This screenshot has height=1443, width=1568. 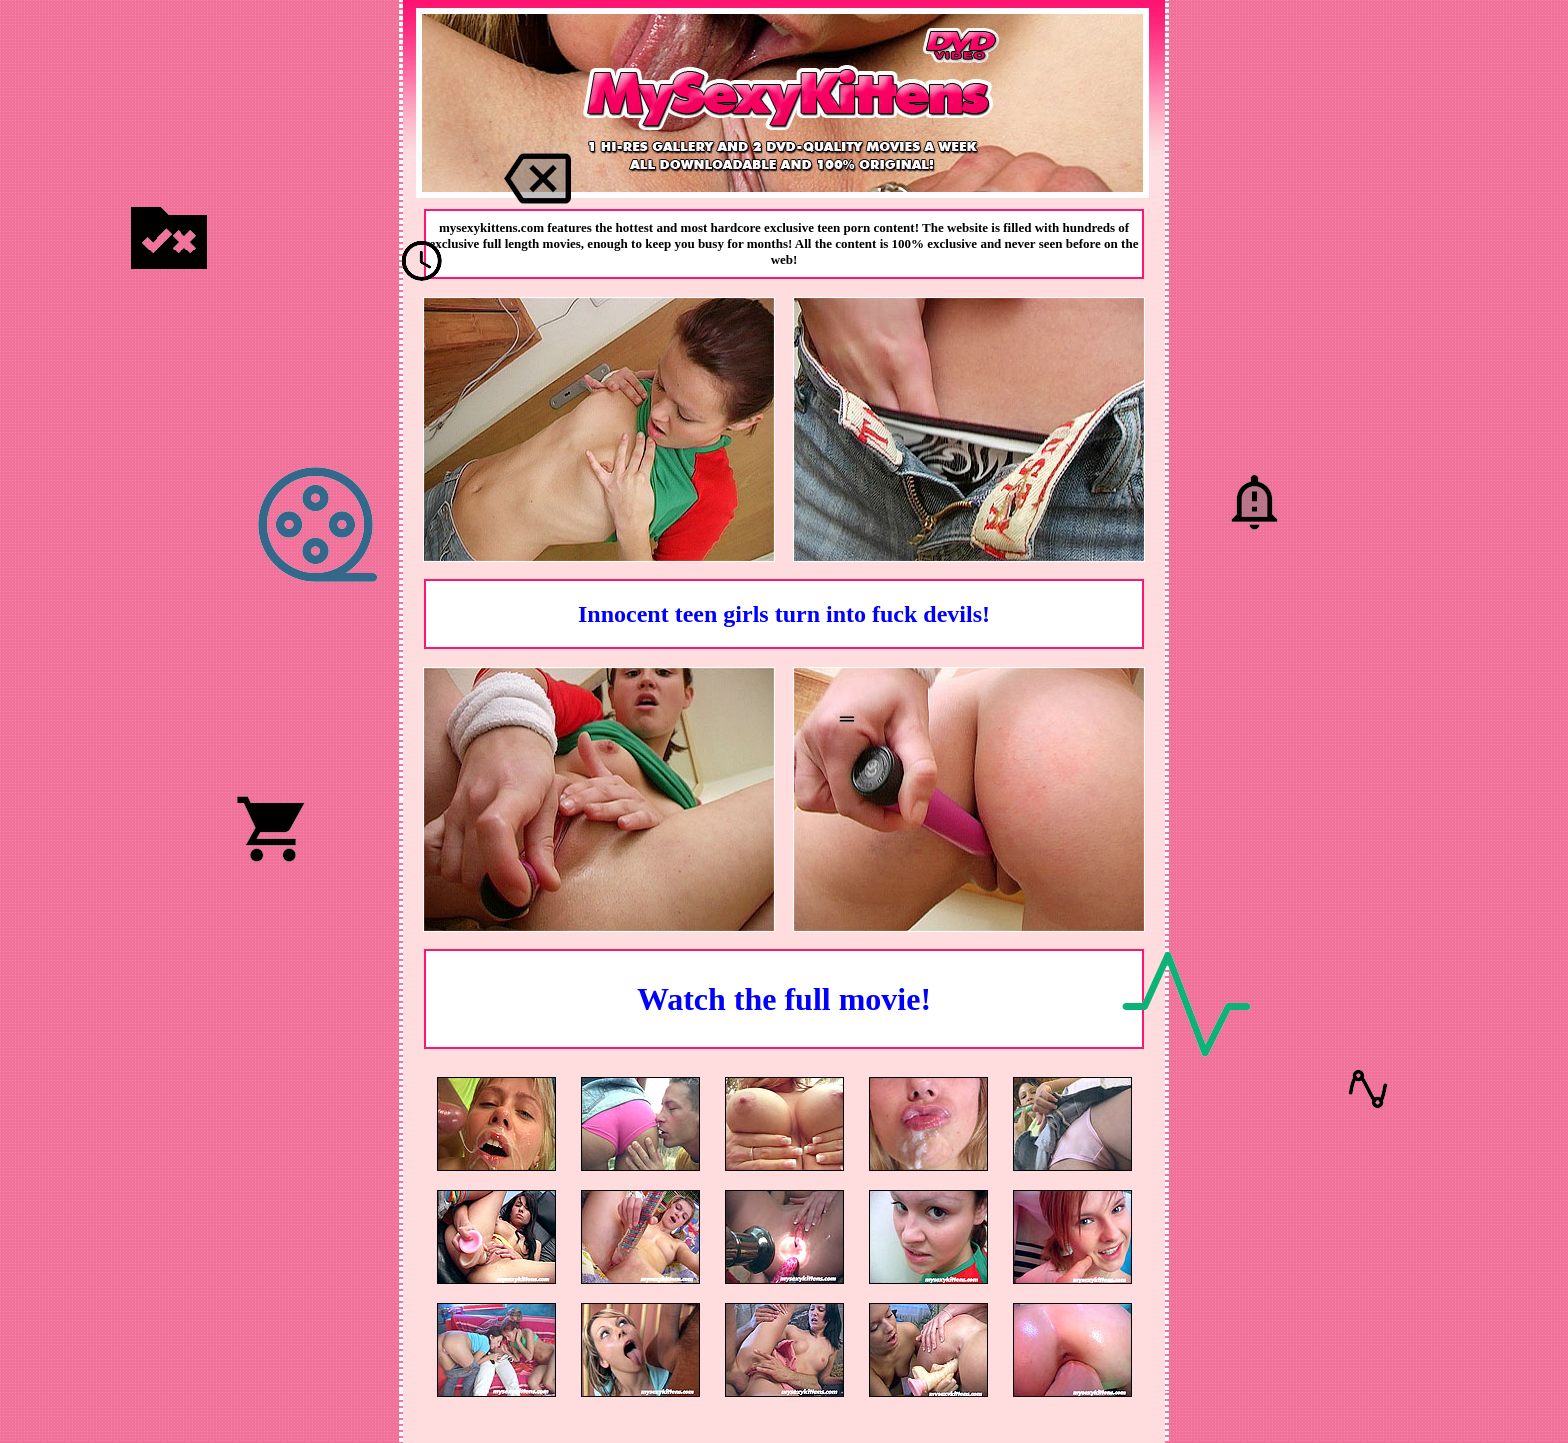 I want to click on view time or clock settings, so click(x=422, y=261).